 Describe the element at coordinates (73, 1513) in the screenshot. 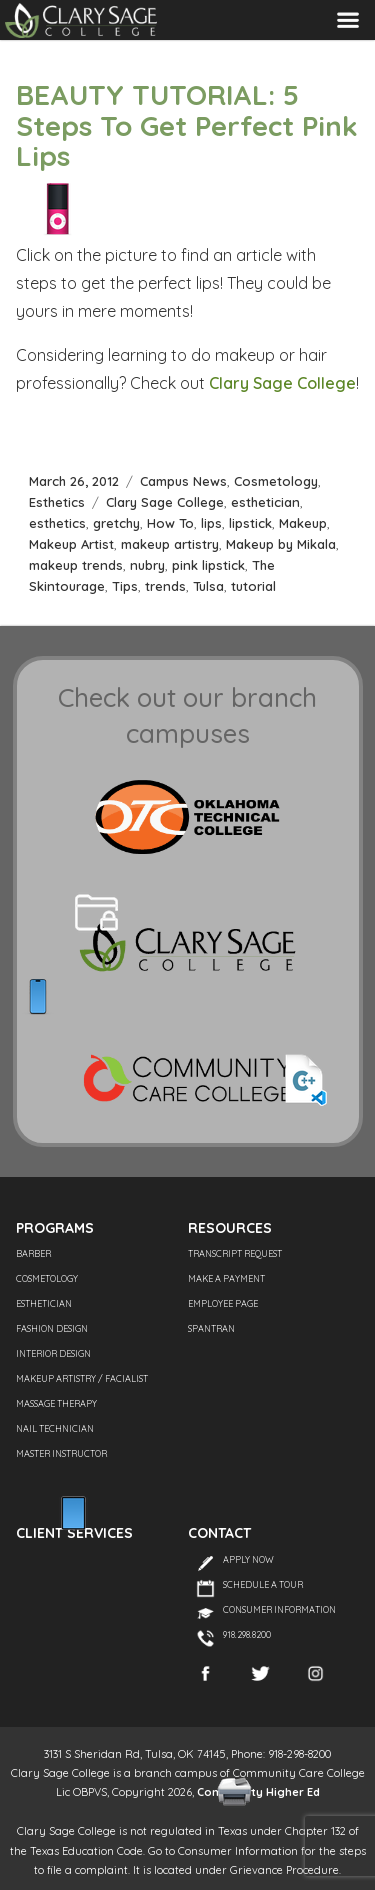

I see `iPad Air device in connected devices list` at that location.